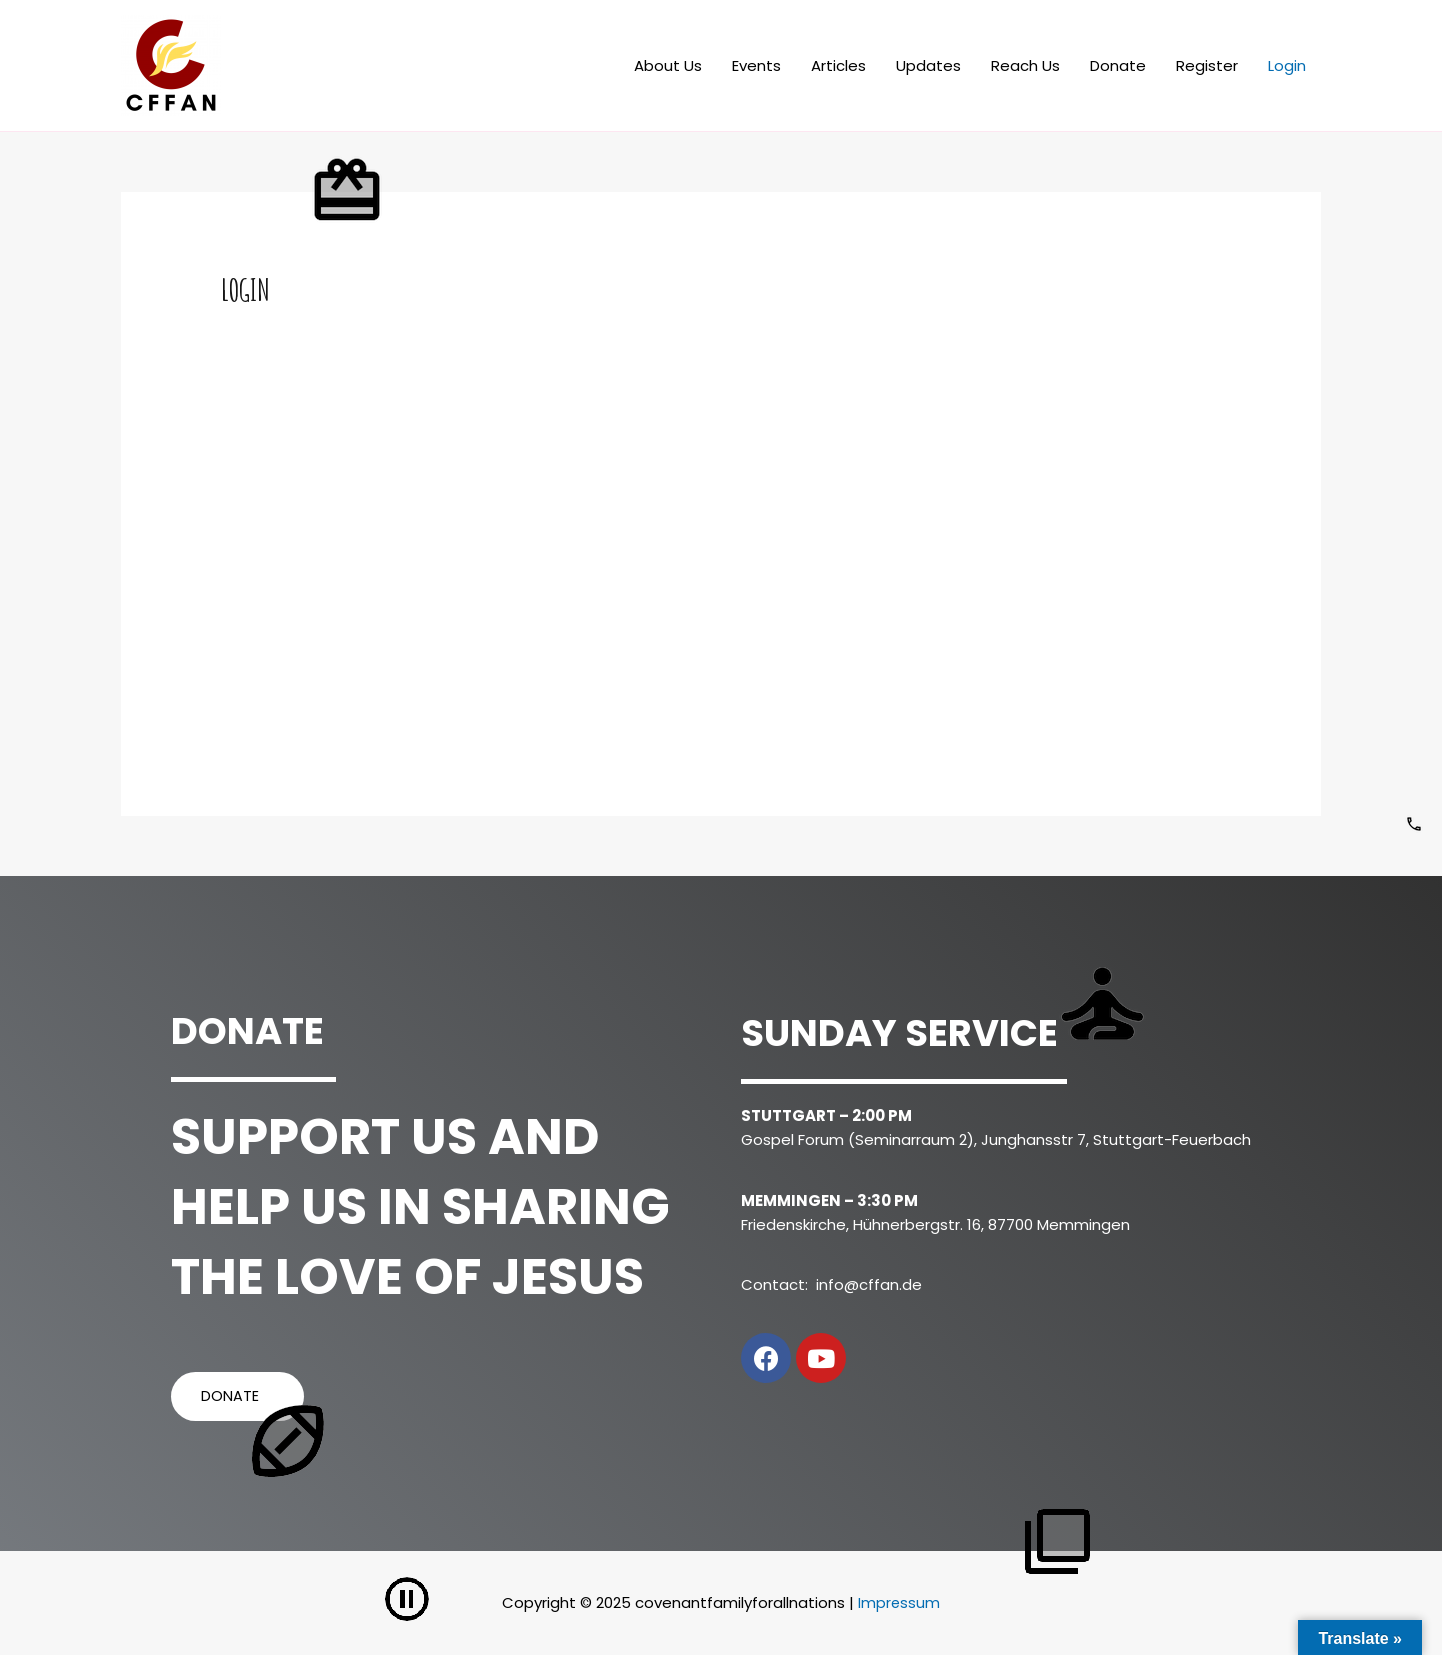 Image resolution: width=1442 pixels, height=1655 pixels. What do you see at coordinates (288, 1441) in the screenshot?
I see `access football or sports content` at bounding box center [288, 1441].